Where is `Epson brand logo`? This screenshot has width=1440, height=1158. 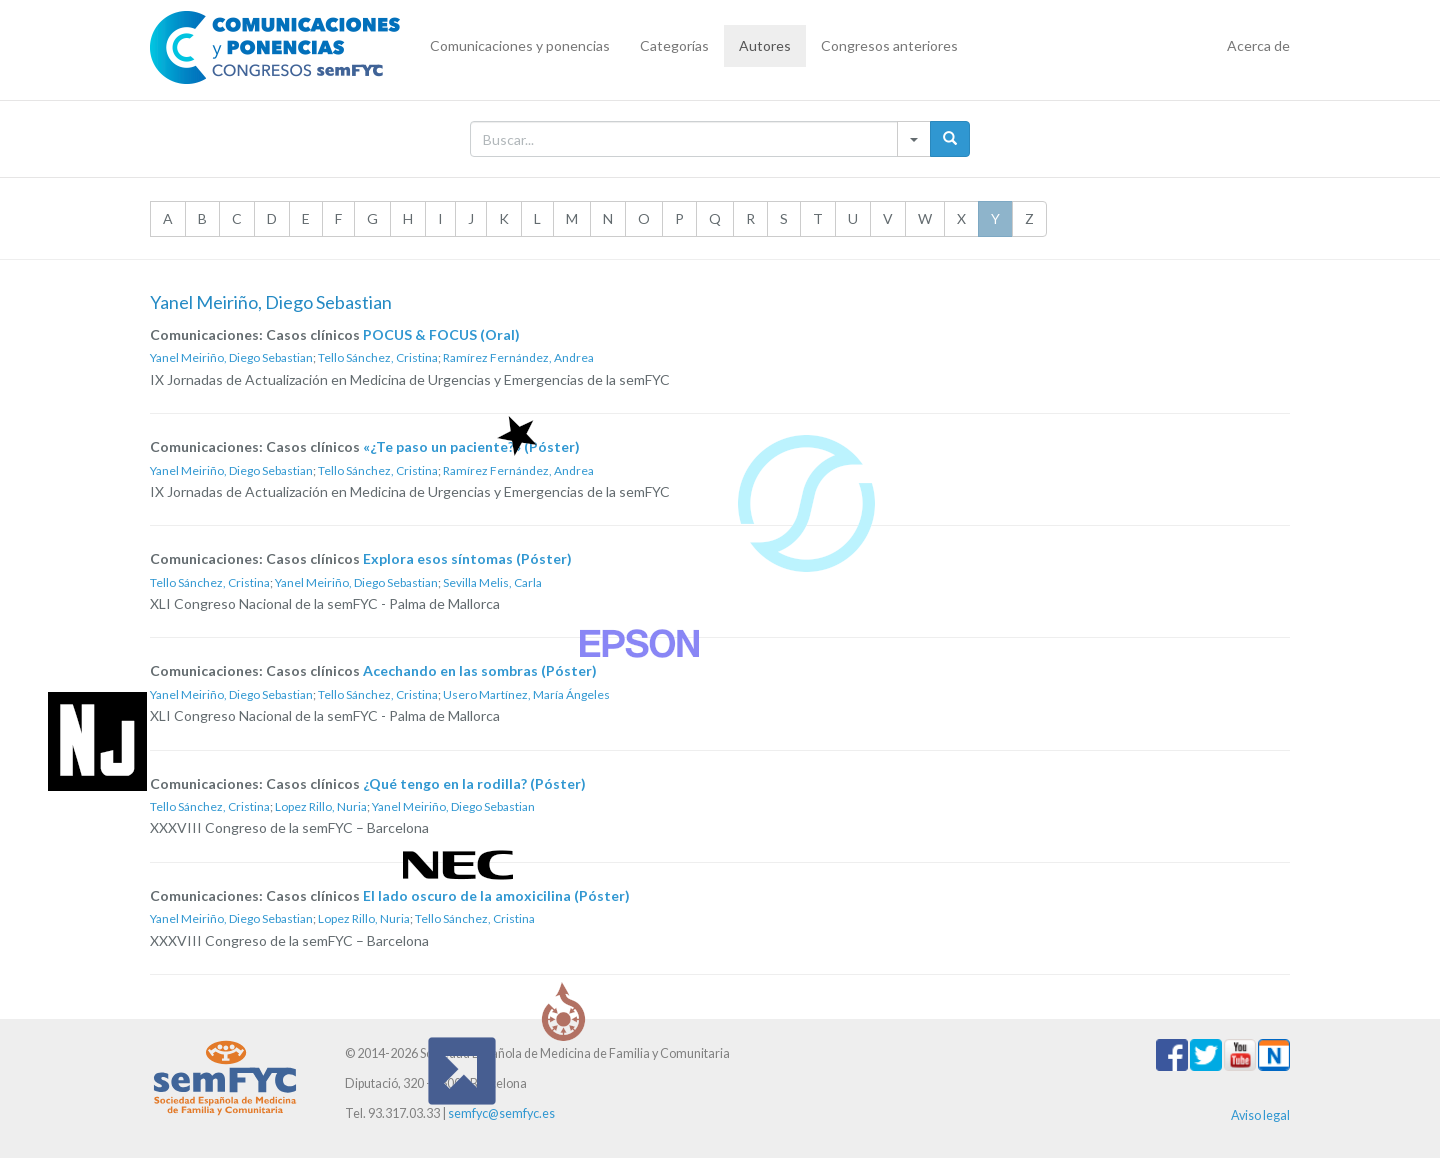
Epson brand logo is located at coordinates (639, 643).